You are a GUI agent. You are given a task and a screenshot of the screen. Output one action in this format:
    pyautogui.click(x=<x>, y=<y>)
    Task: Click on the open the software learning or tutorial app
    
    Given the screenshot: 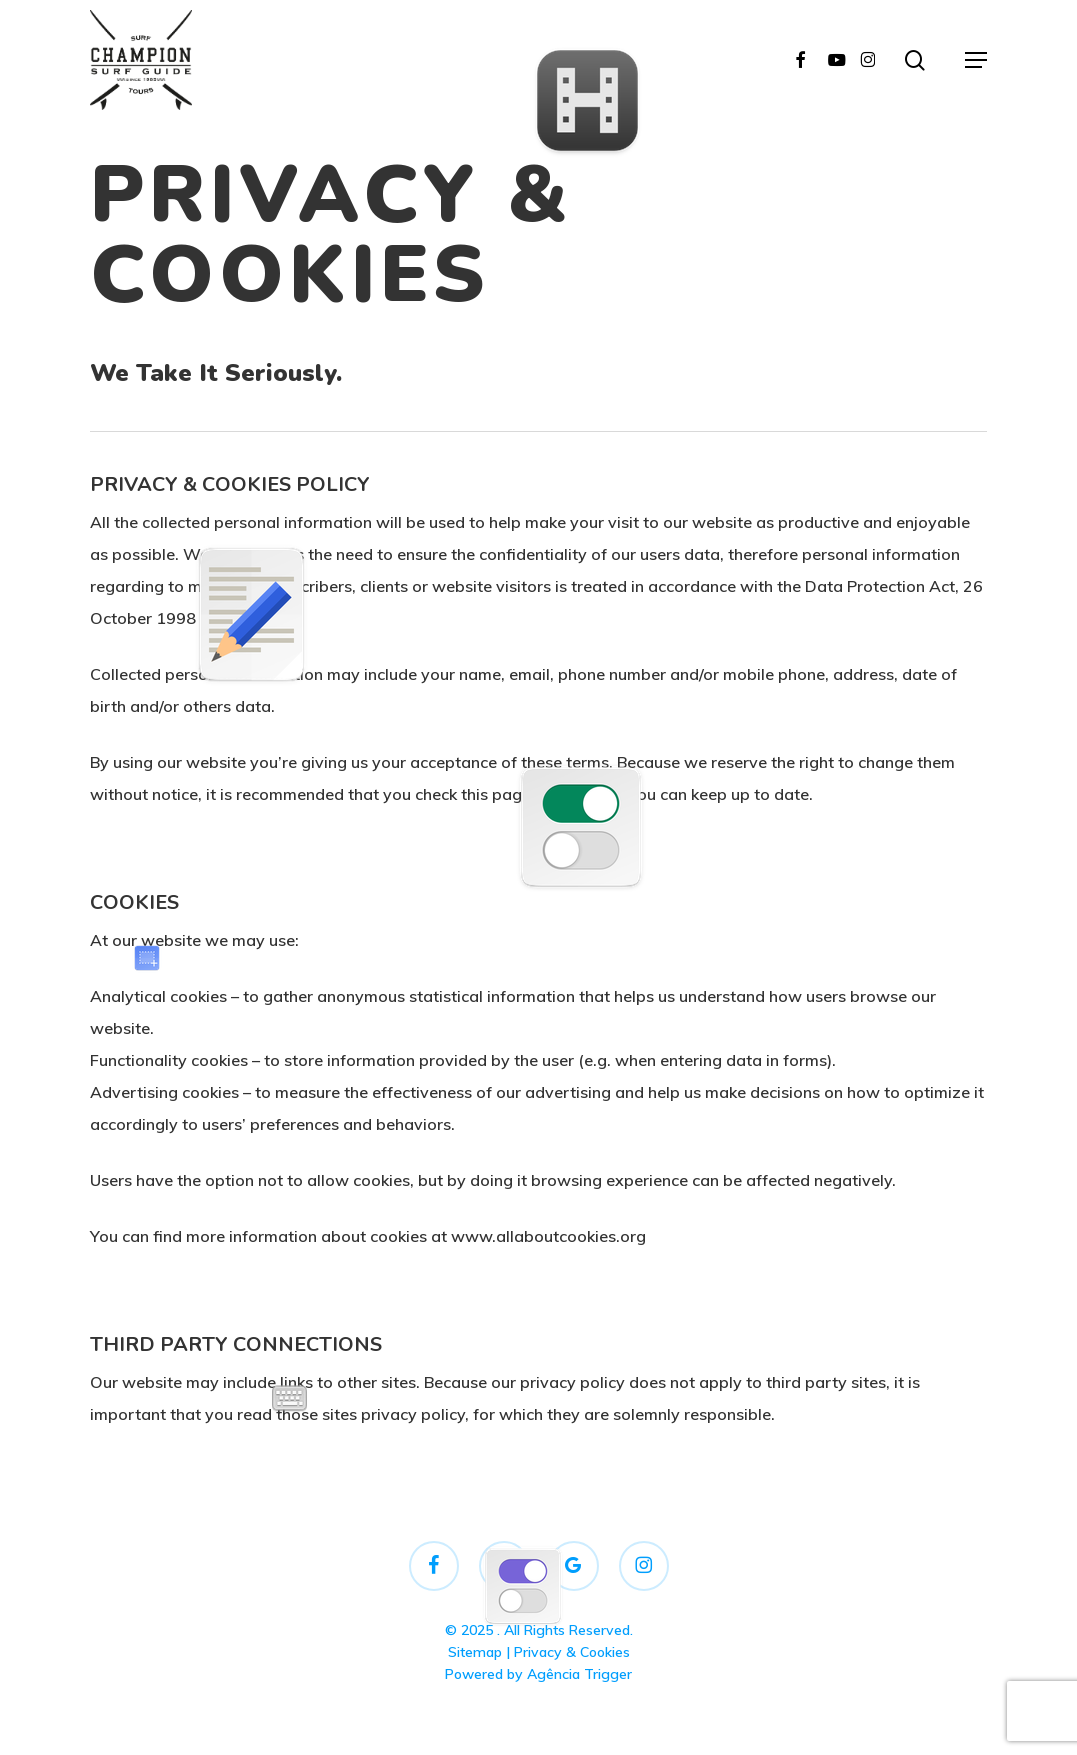 What is the action you would take?
    pyautogui.click(x=251, y=614)
    